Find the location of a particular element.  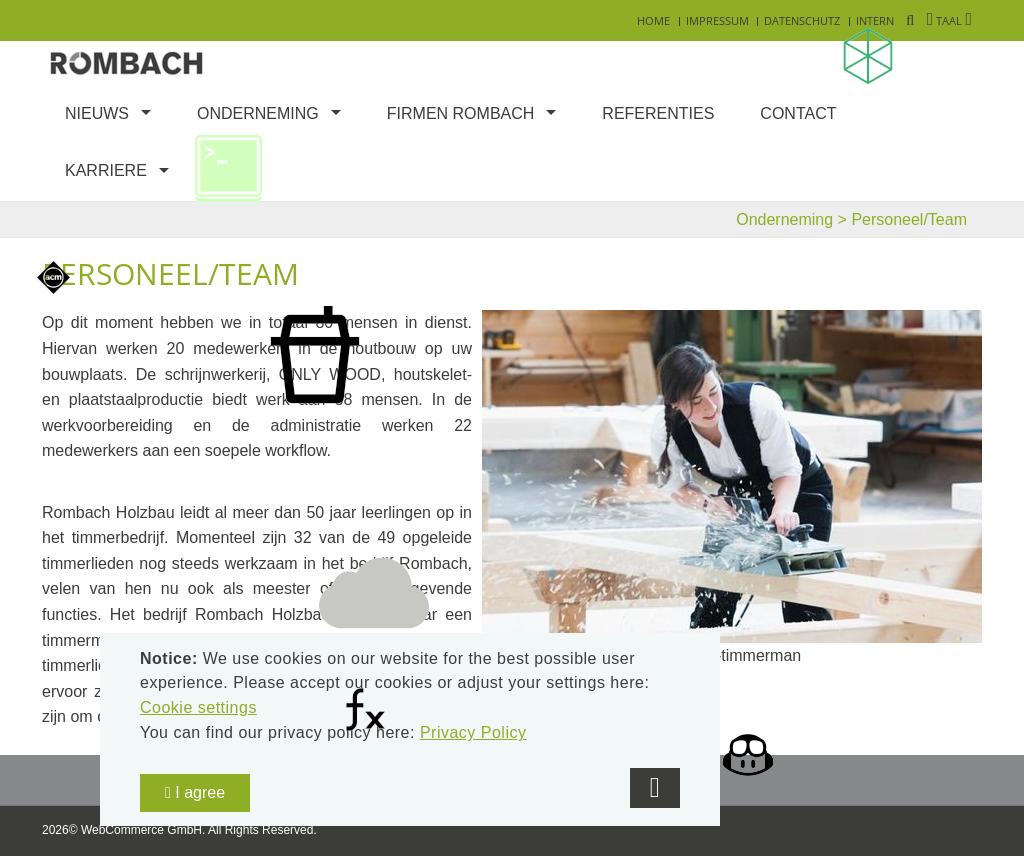

association for computing machinery logo is located at coordinates (53, 277).